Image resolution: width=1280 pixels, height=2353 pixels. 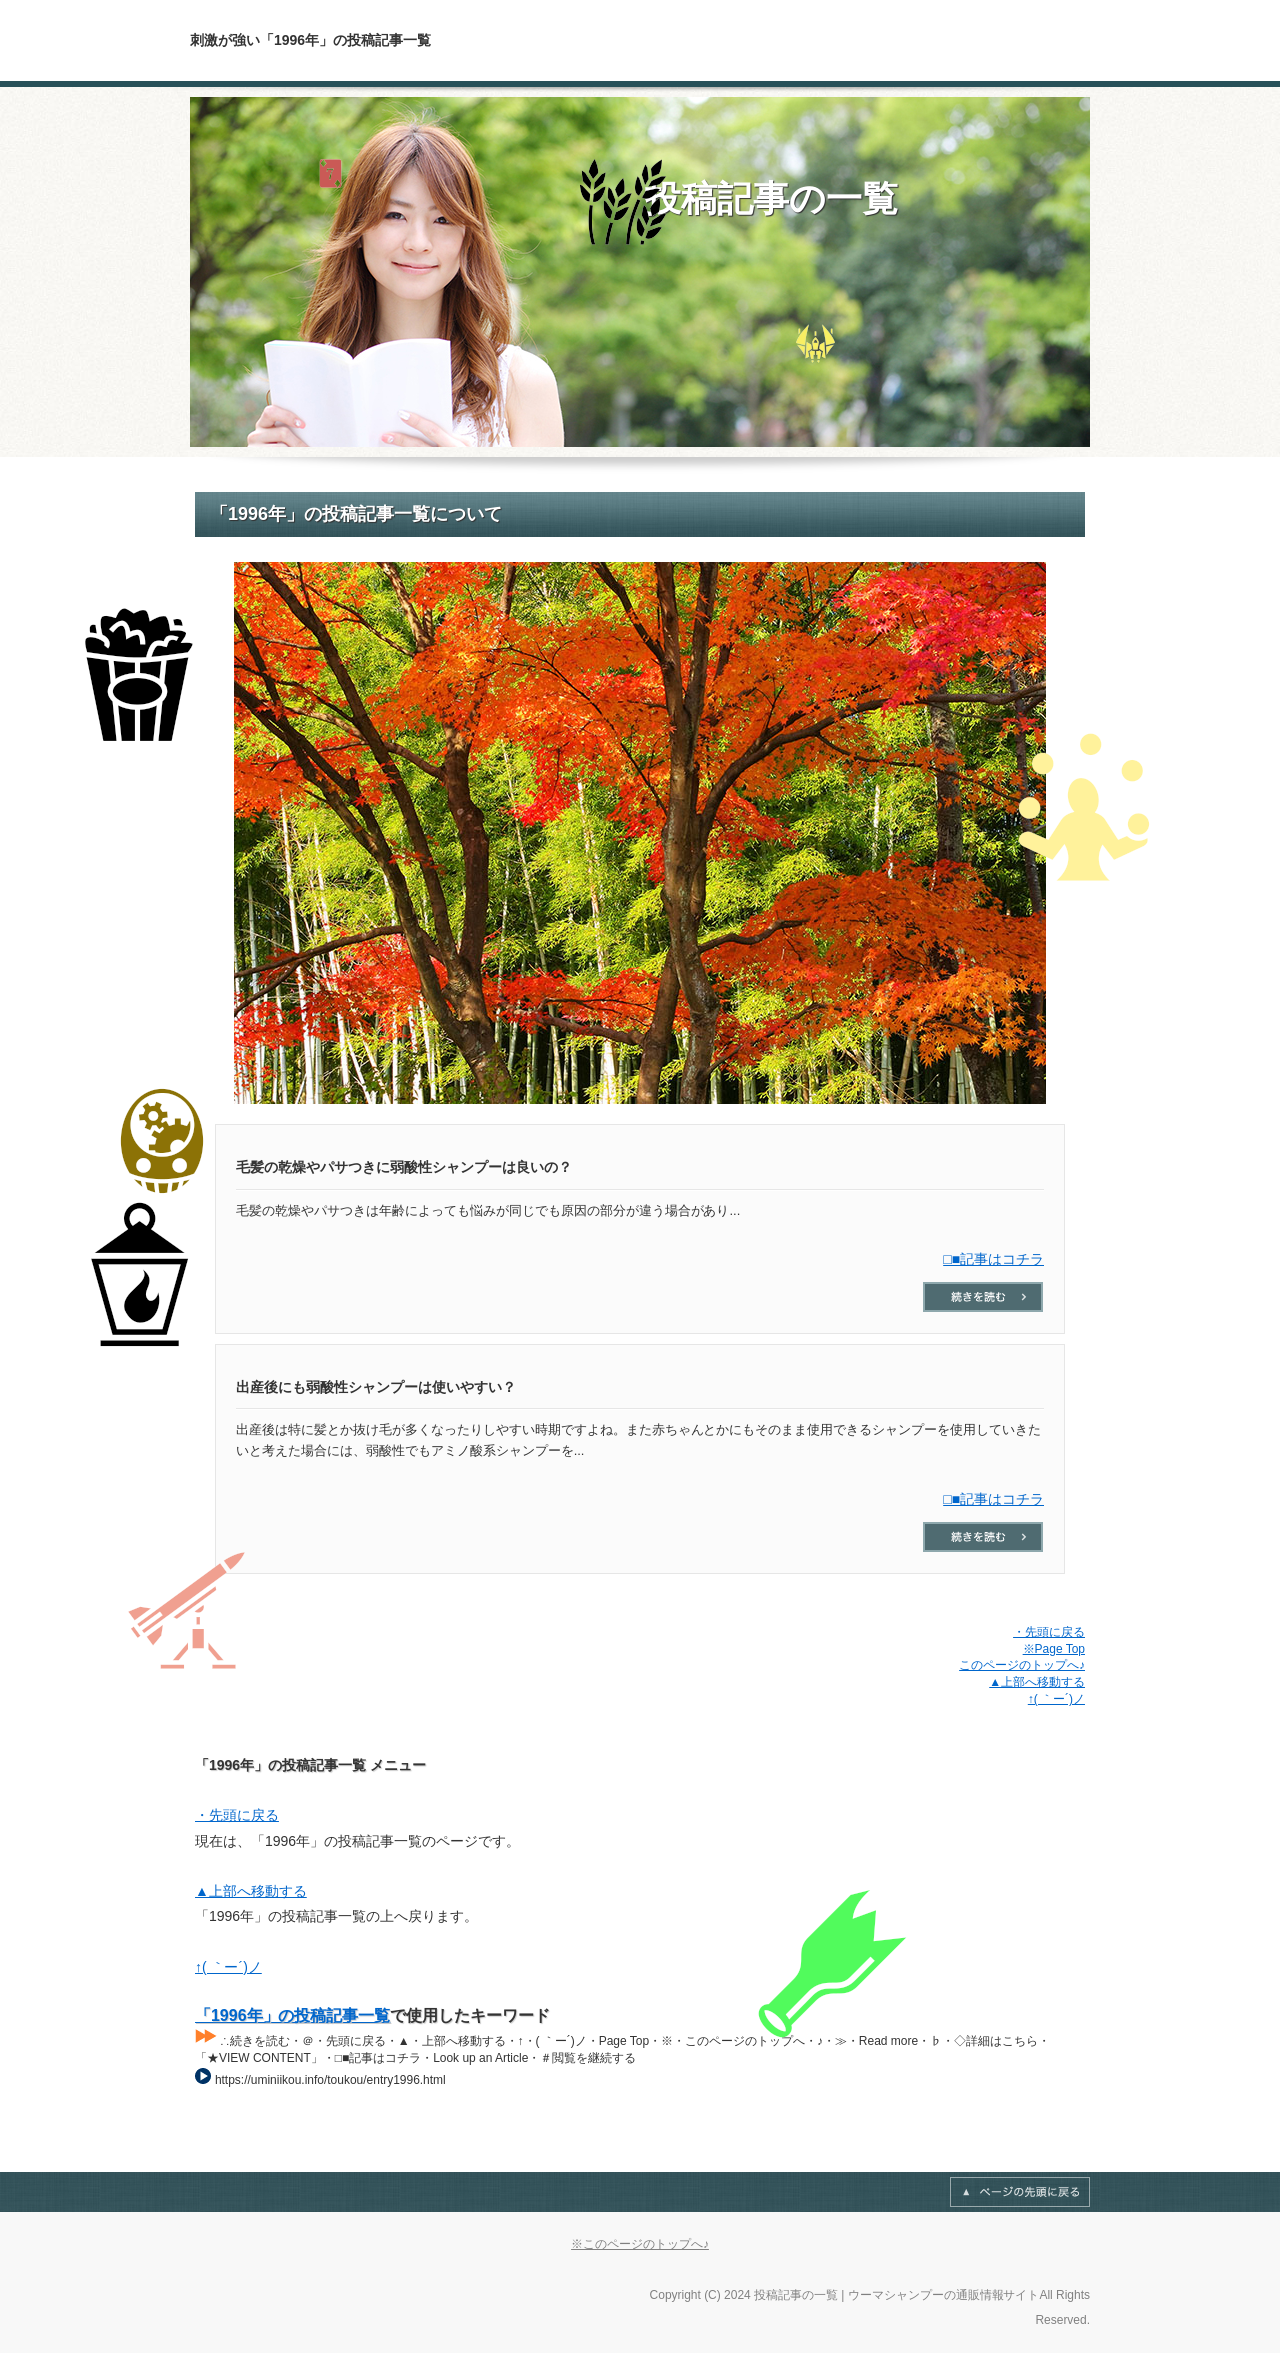 What do you see at coordinates (186, 1610) in the screenshot?
I see `launch missile attack in game` at bounding box center [186, 1610].